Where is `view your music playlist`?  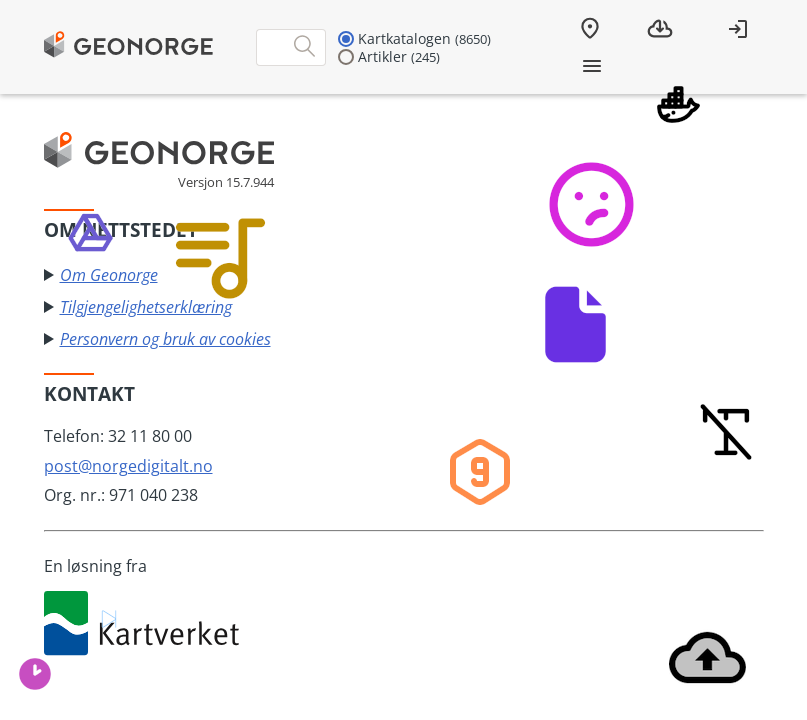 view your music playlist is located at coordinates (220, 258).